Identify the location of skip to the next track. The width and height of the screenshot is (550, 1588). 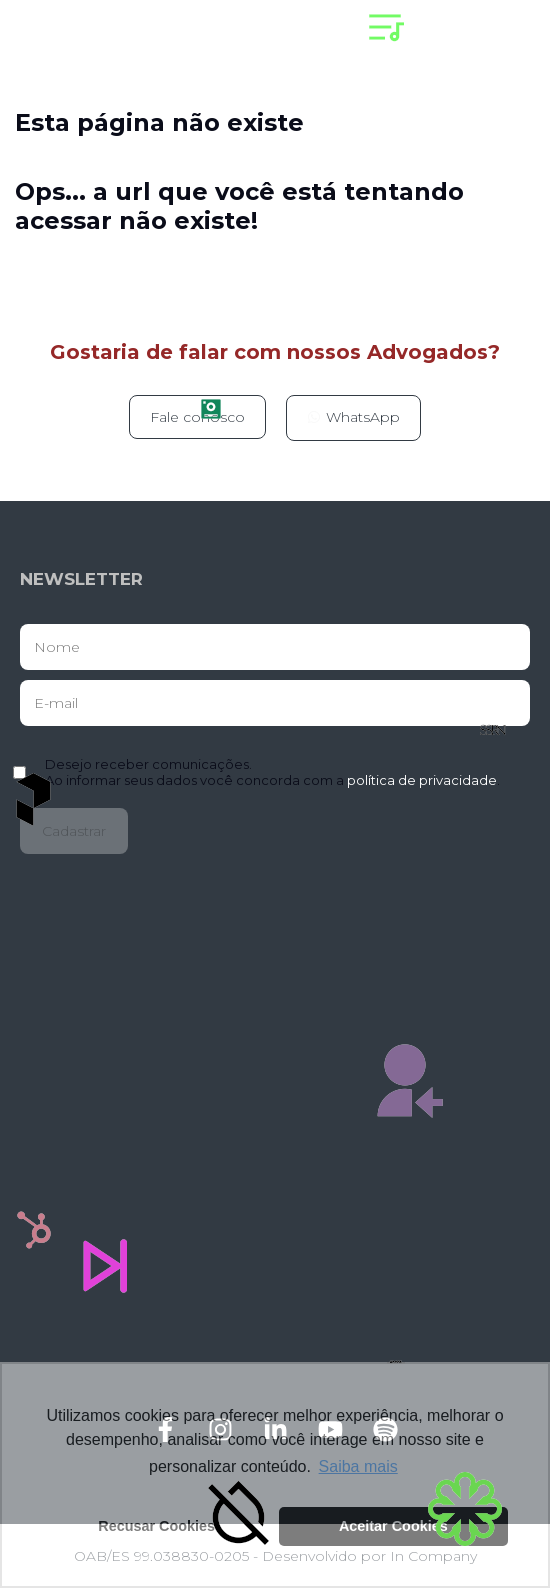
(107, 1266).